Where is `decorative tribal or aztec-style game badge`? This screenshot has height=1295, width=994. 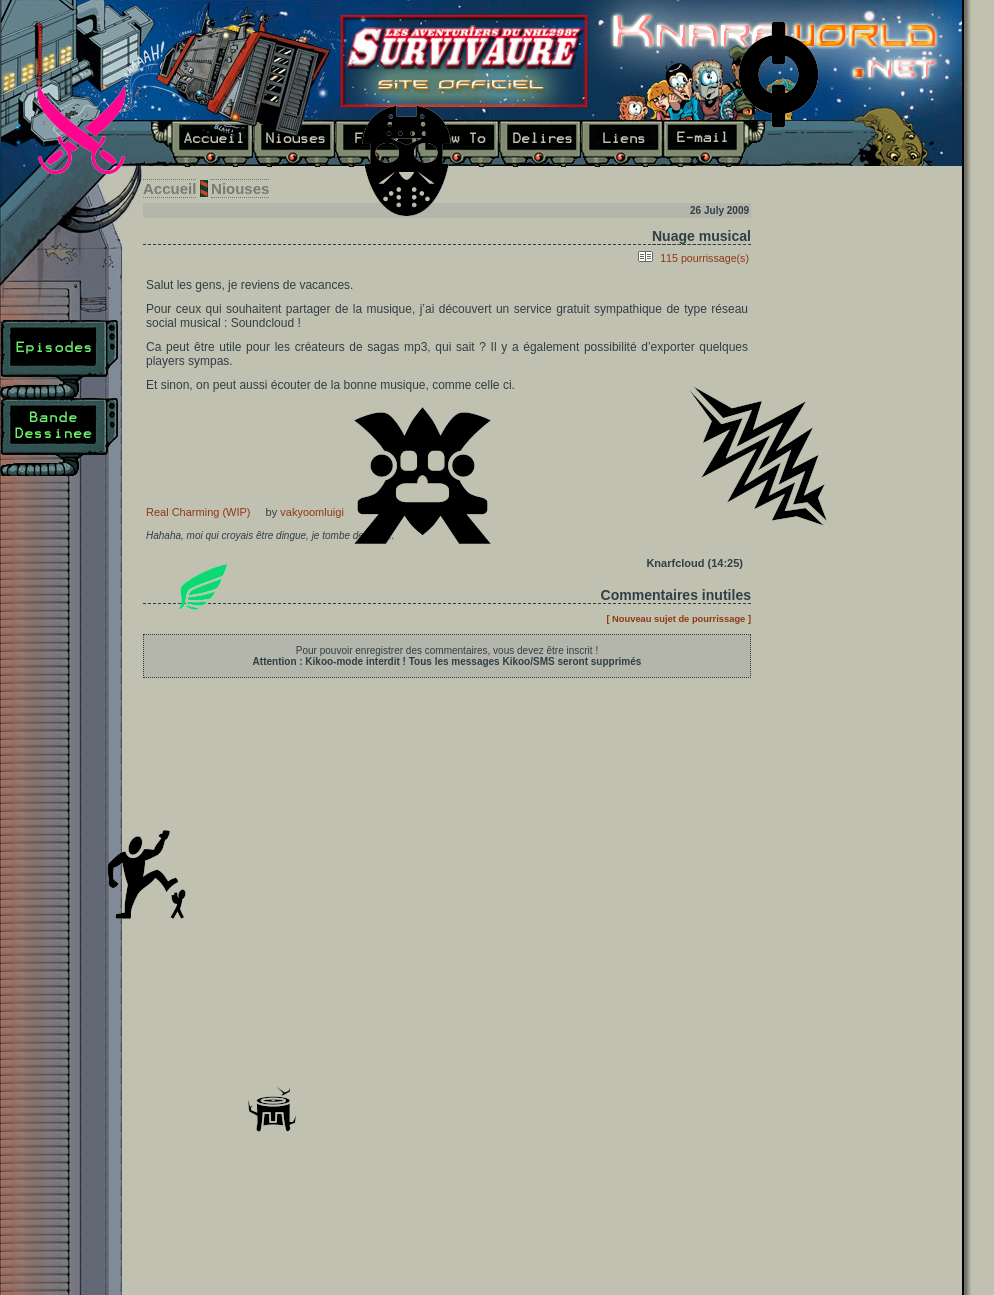
decorative tribal or aztec-style game badge is located at coordinates (422, 475).